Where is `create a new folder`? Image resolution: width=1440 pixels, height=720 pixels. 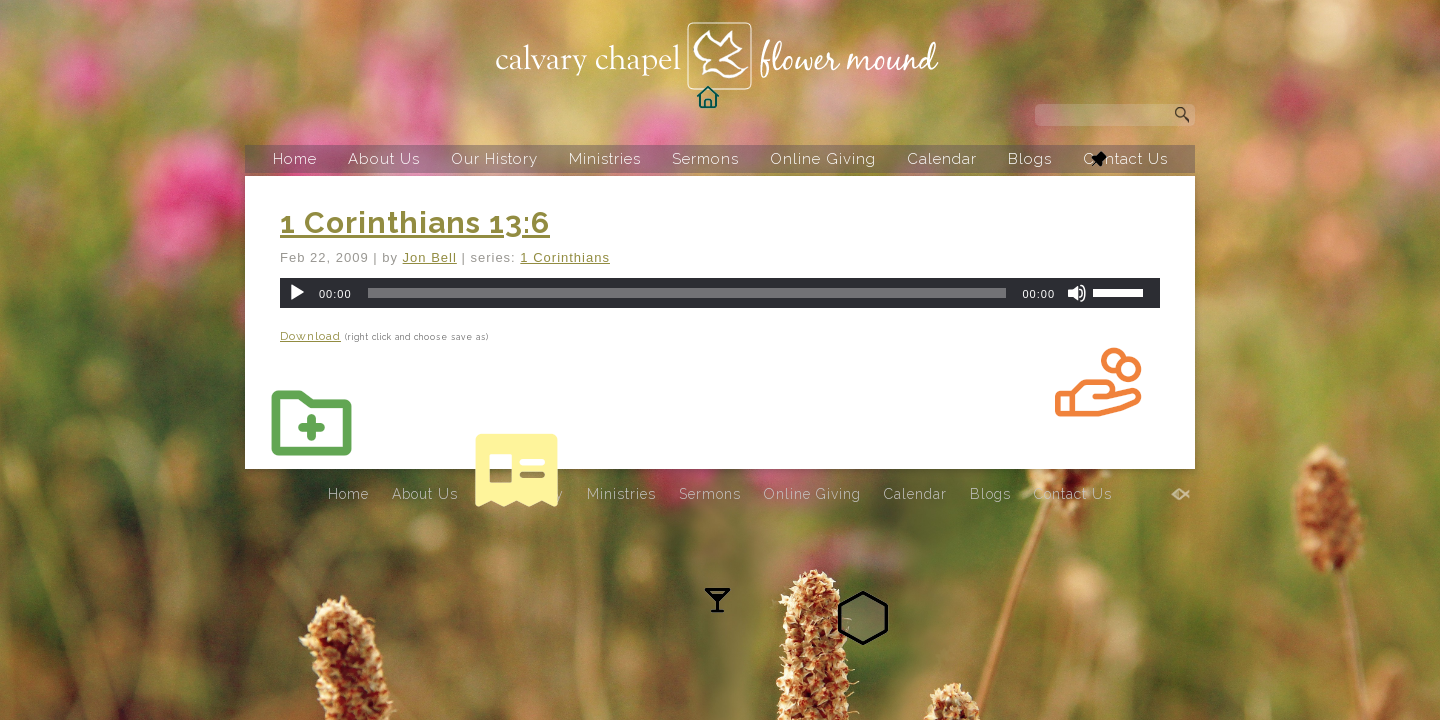 create a new folder is located at coordinates (311, 421).